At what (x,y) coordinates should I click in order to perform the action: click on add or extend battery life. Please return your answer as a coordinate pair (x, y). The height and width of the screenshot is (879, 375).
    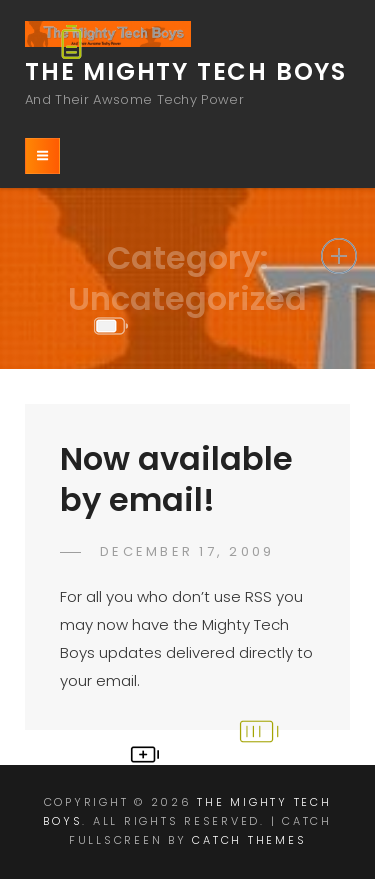
    Looking at the image, I should click on (144, 754).